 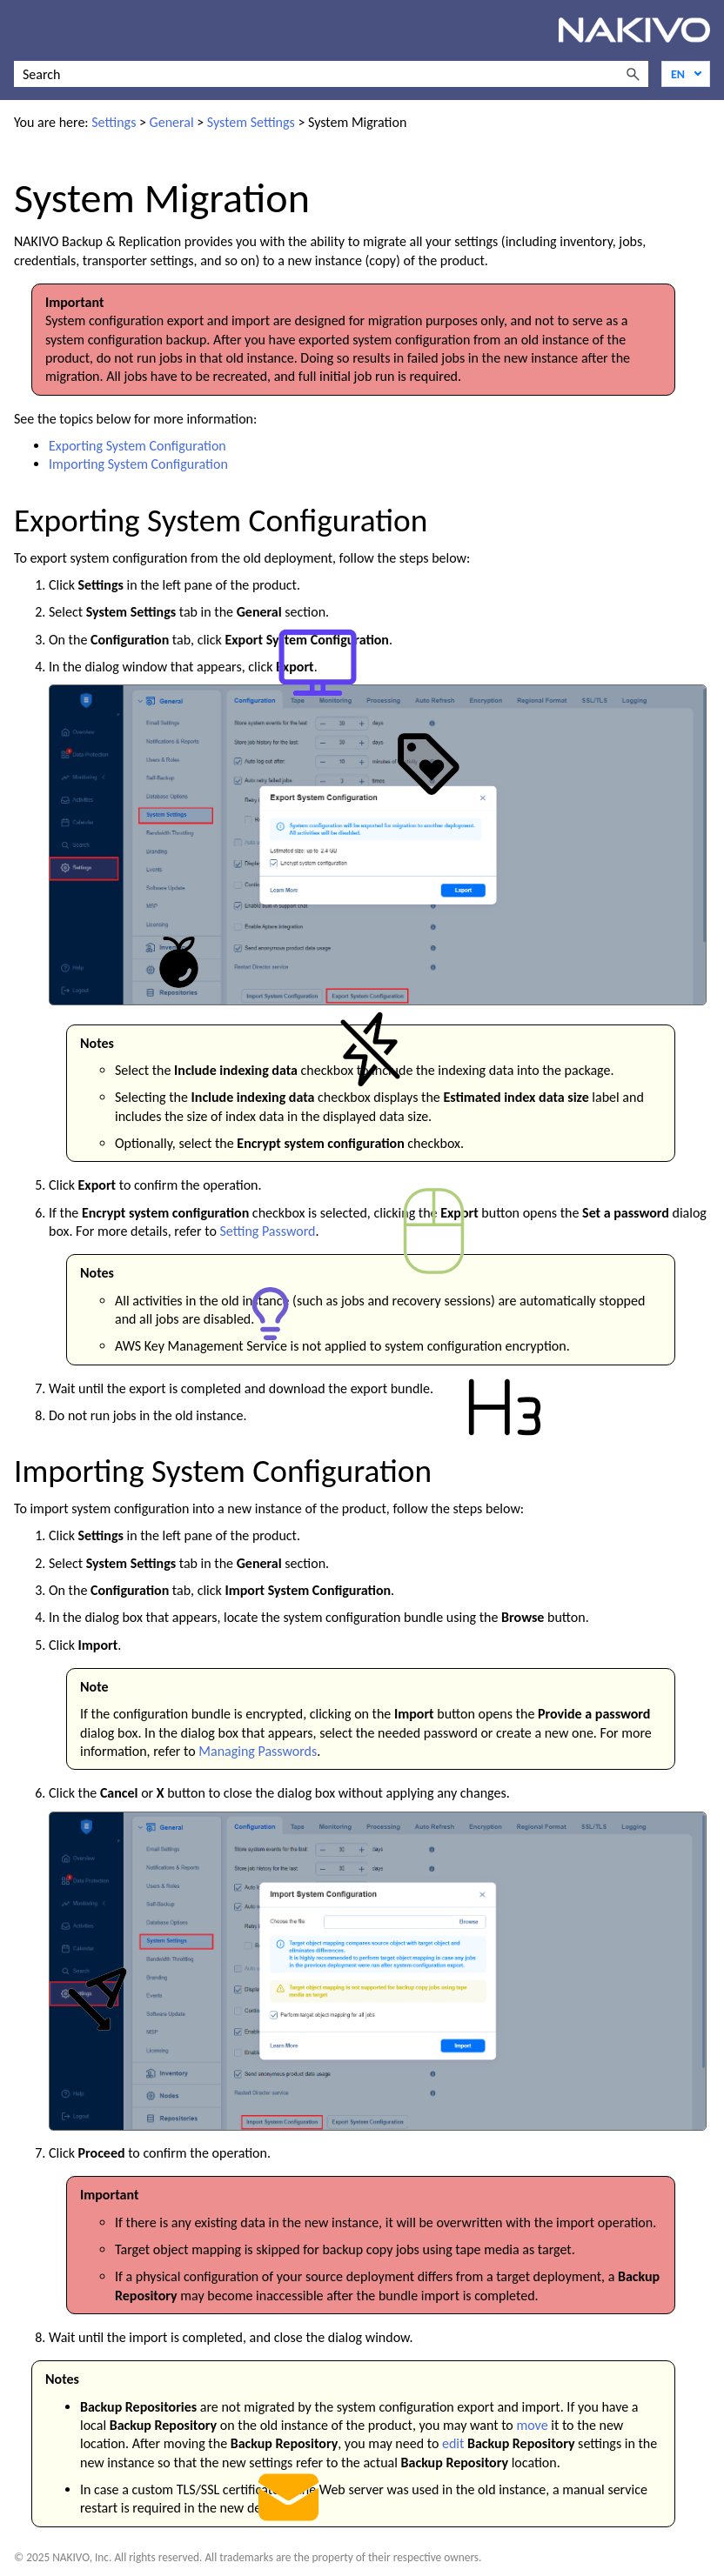 What do you see at coordinates (428, 764) in the screenshot?
I see `access loyalty rewards or points` at bounding box center [428, 764].